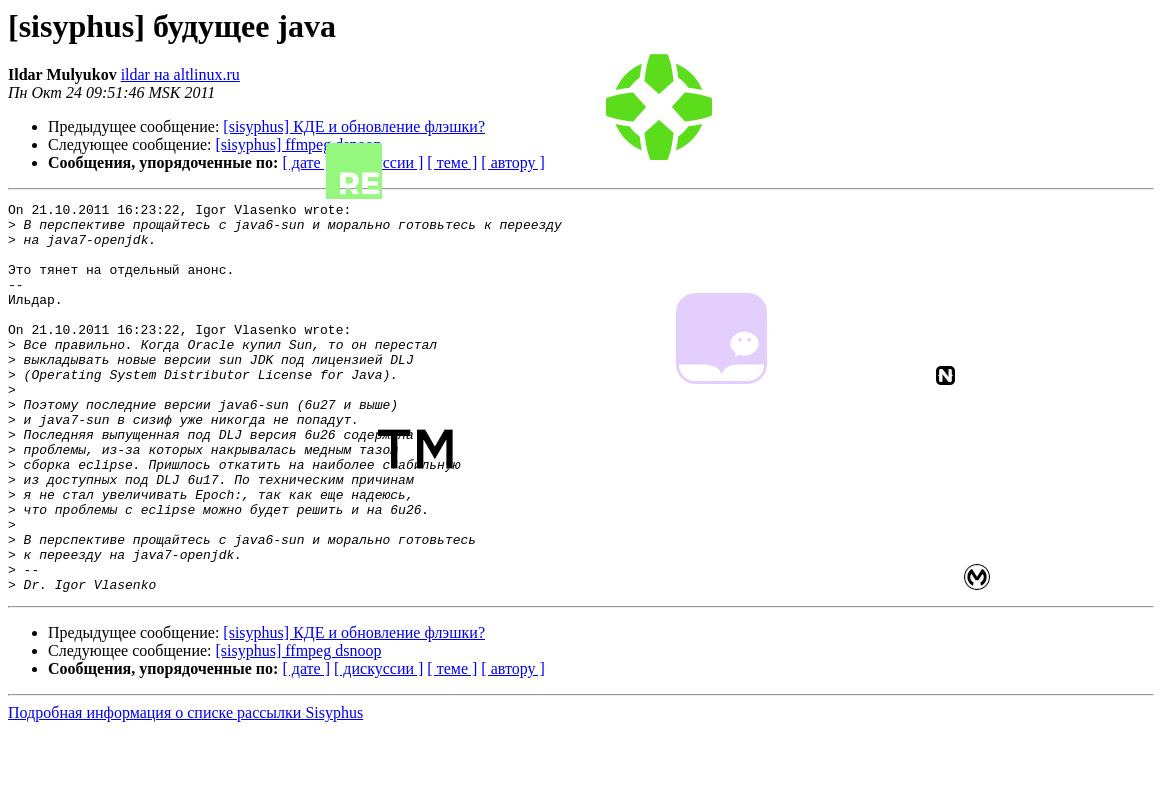 The width and height of the screenshot is (1162, 808). Describe the element at coordinates (659, 107) in the screenshot. I see `visit the IGN gaming news and reviews website` at that location.